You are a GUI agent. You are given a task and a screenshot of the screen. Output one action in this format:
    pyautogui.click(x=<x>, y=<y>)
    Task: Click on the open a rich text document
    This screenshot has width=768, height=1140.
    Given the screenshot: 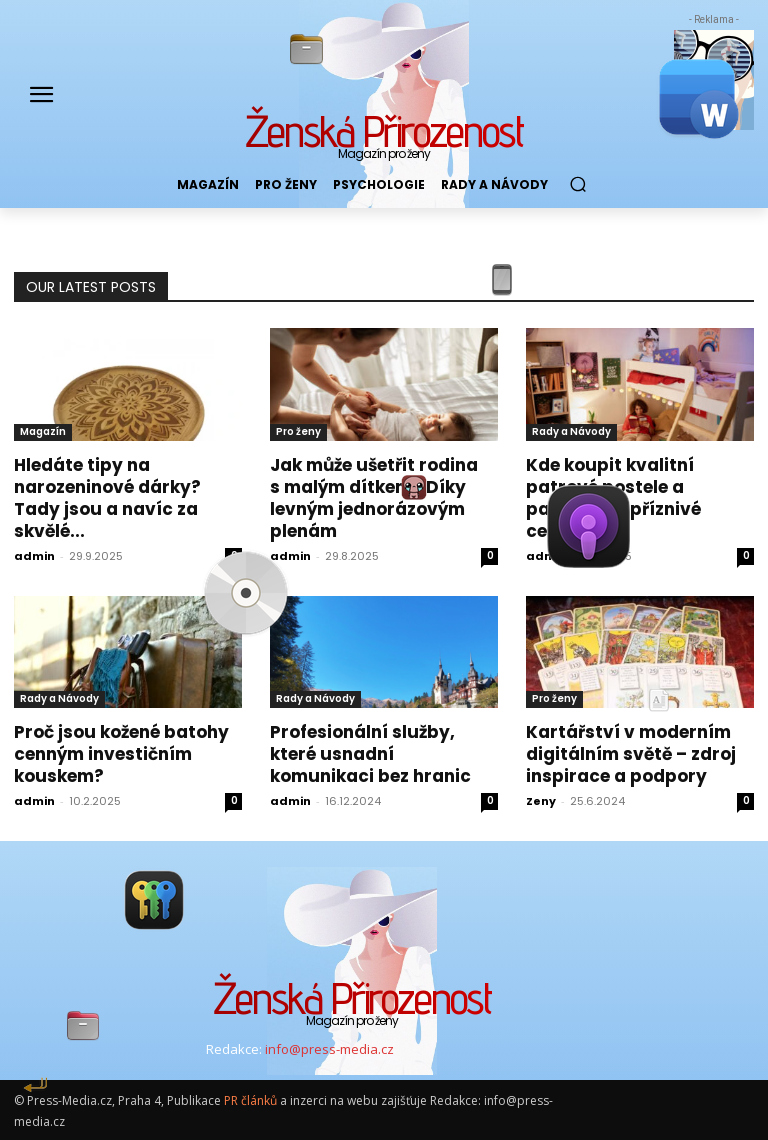 What is the action you would take?
    pyautogui.click(x=659, y=700)
    